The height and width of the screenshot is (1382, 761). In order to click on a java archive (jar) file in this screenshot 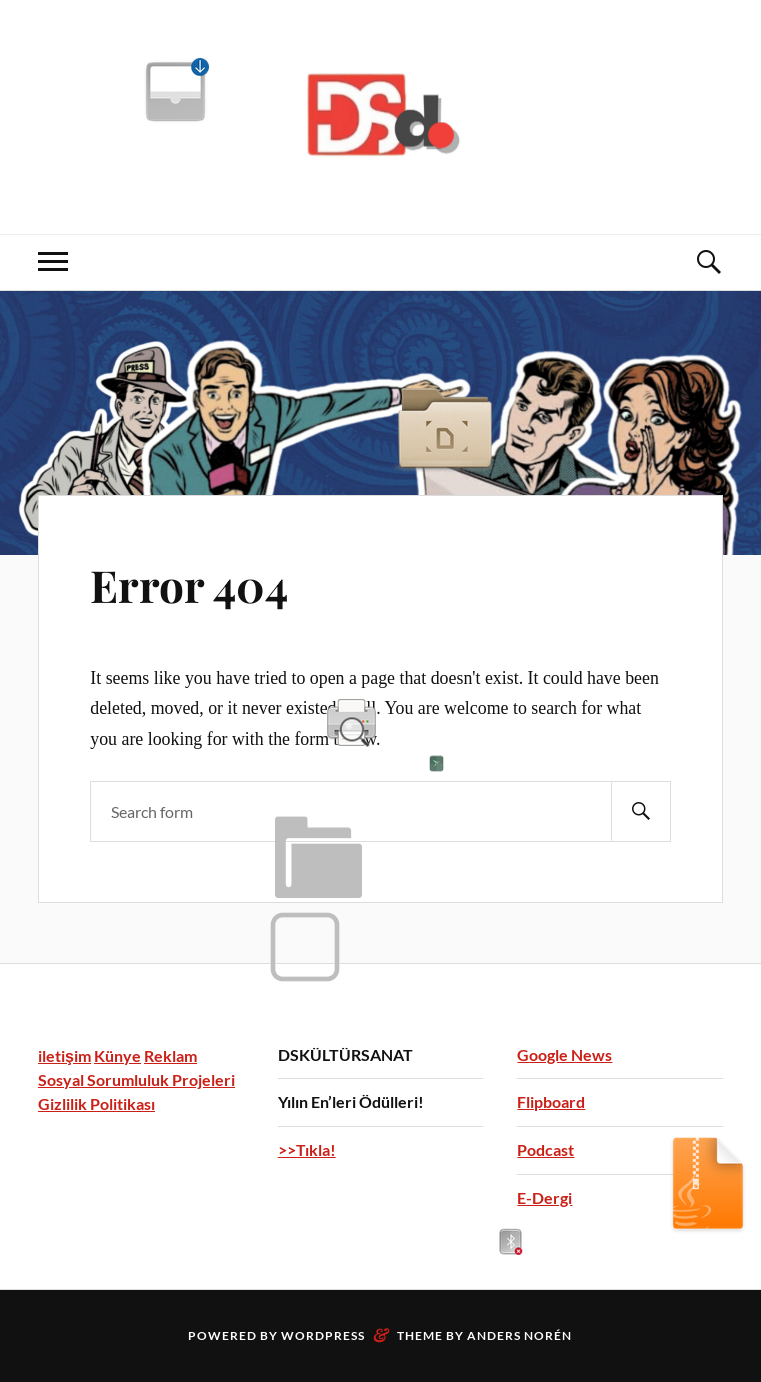, I will do `click(708, 1185)`.